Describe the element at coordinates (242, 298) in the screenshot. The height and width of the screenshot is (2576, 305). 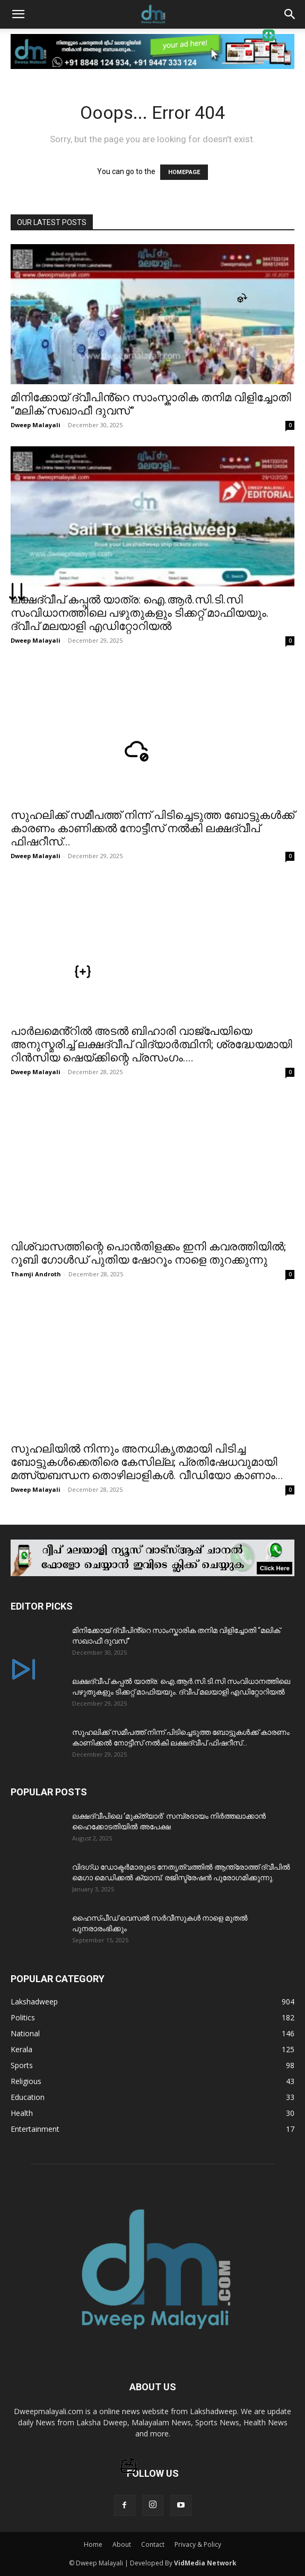
I see `rotate object in 3d space` at that location.